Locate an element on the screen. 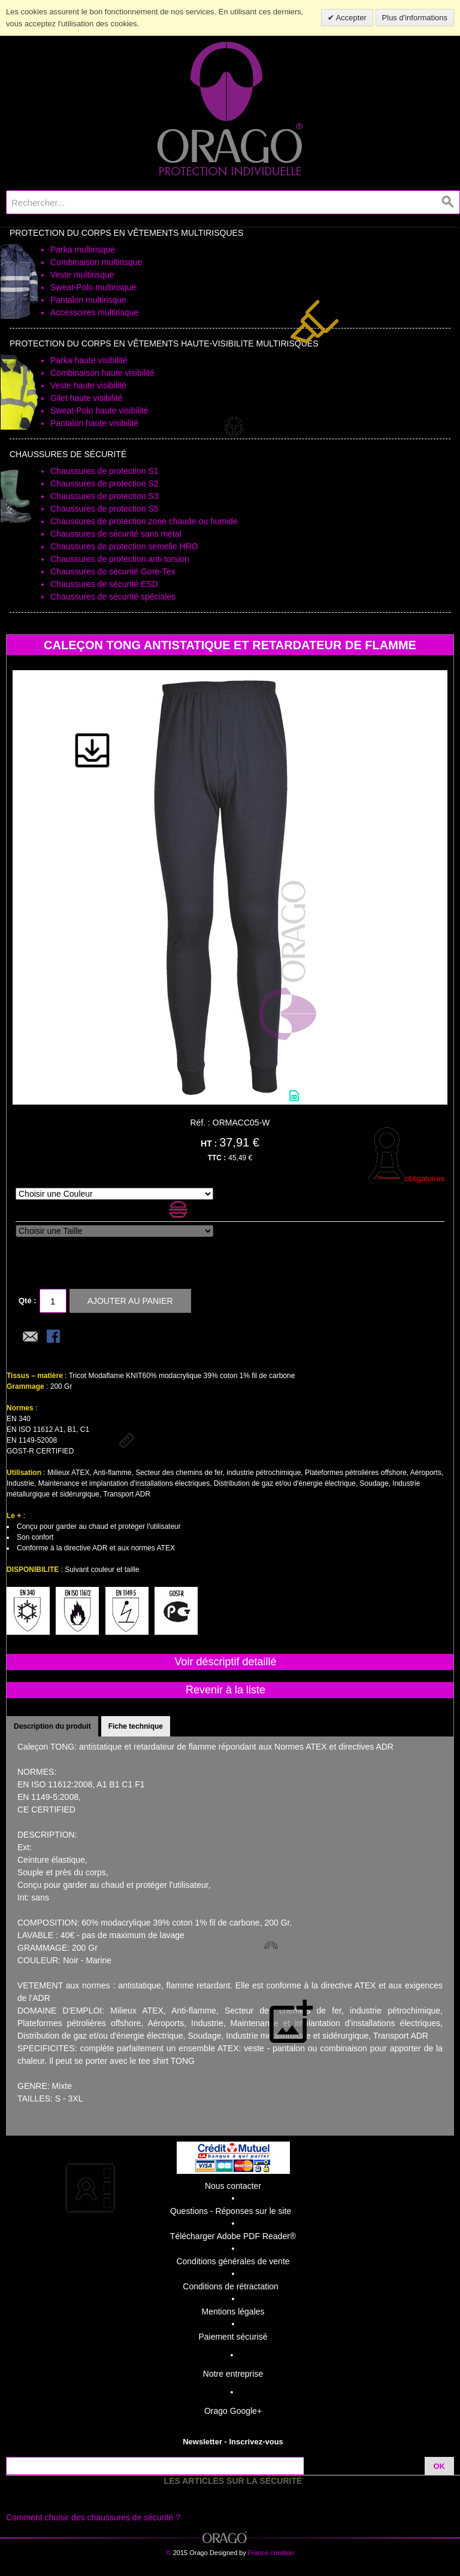 This screenshot has width=460, height=2576. food or restaurant category is located at coordinates (178, 1209).